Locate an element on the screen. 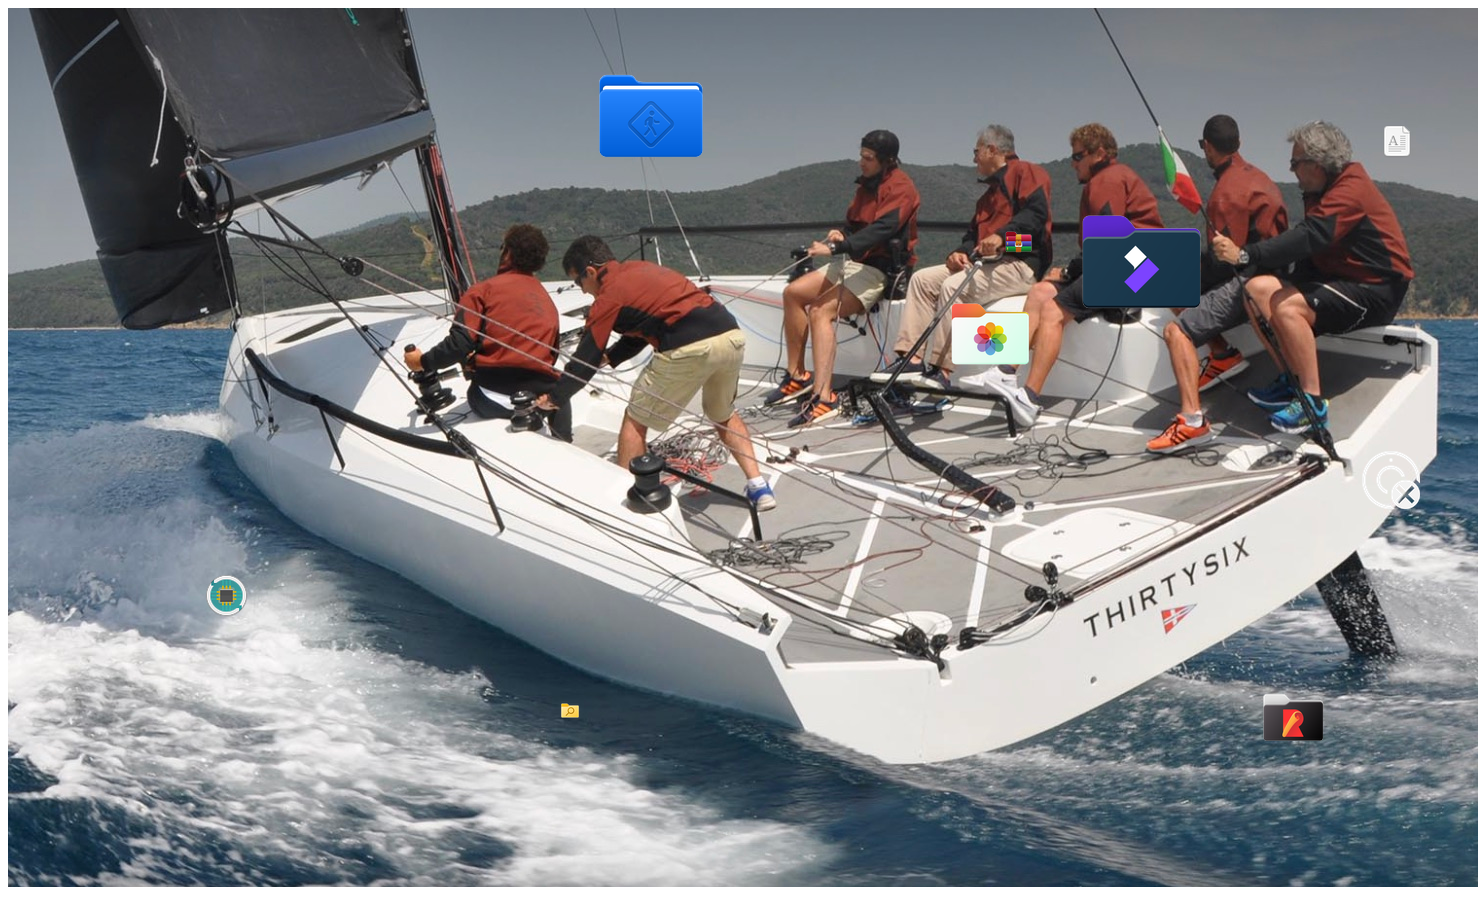 The width and height of the screenshot is (1478, 899). search within folder contents is located at coordinates (570, 711).